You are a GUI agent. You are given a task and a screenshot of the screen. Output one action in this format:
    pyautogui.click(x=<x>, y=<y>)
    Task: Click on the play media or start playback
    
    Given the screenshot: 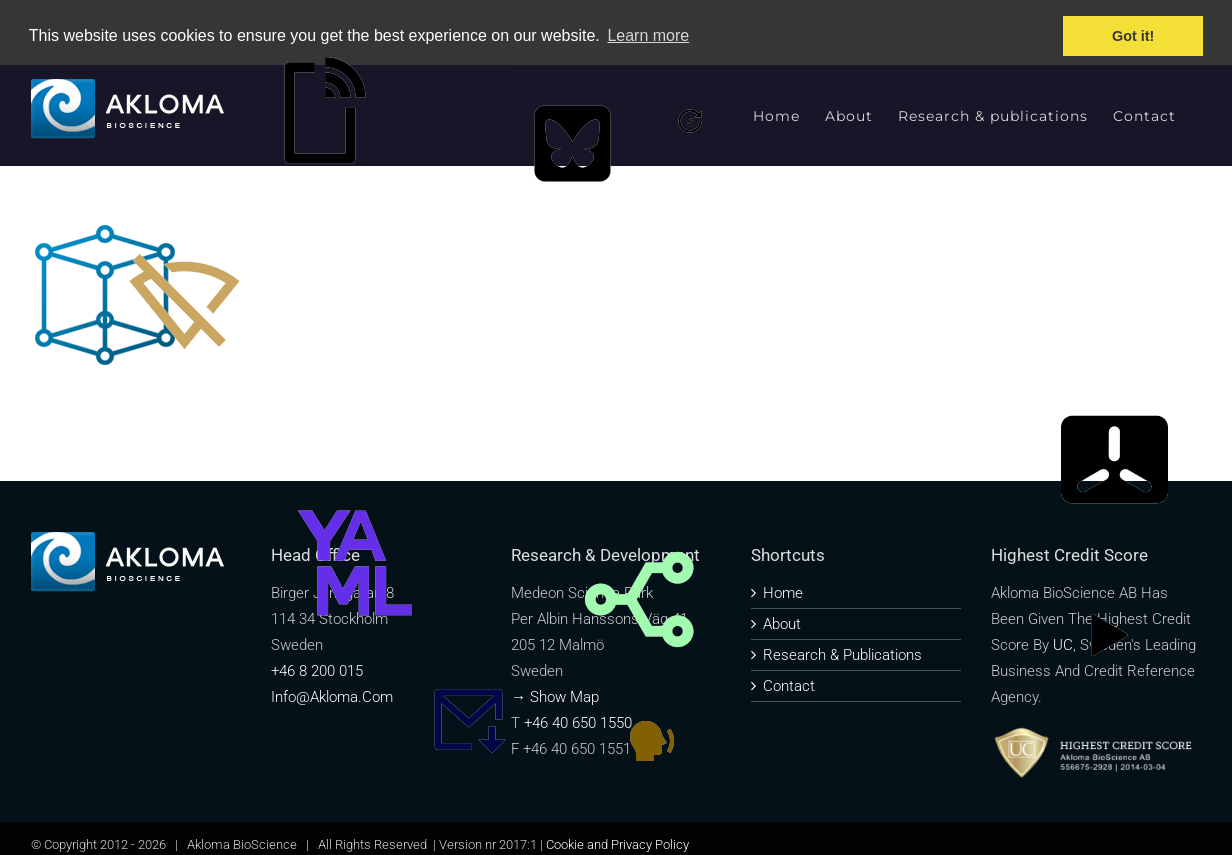 What is the action you would take?
    pyautogui.click(x=1107, y=635)
    